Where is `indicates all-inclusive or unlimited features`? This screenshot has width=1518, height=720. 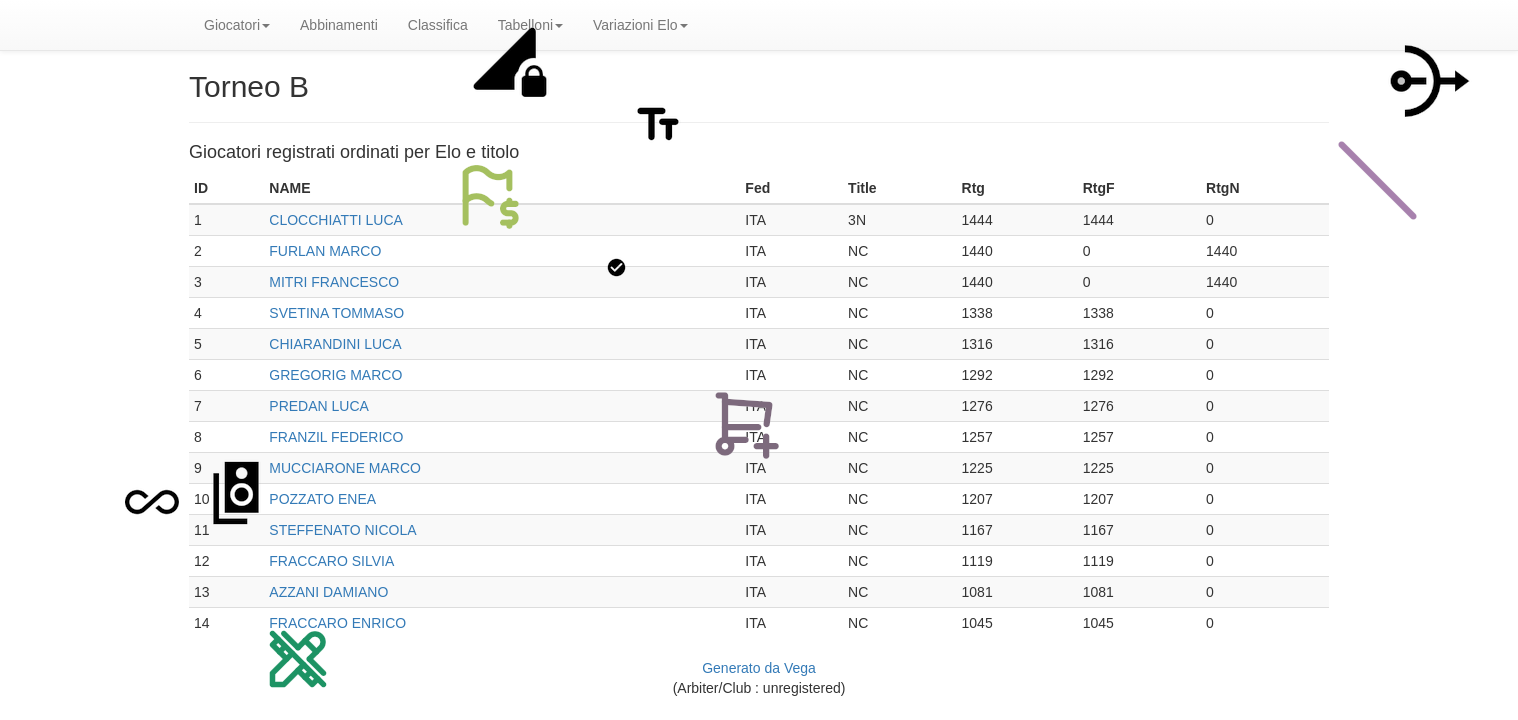
indicates all-inclusive or unlimited features is located at coordinates (152, 502).